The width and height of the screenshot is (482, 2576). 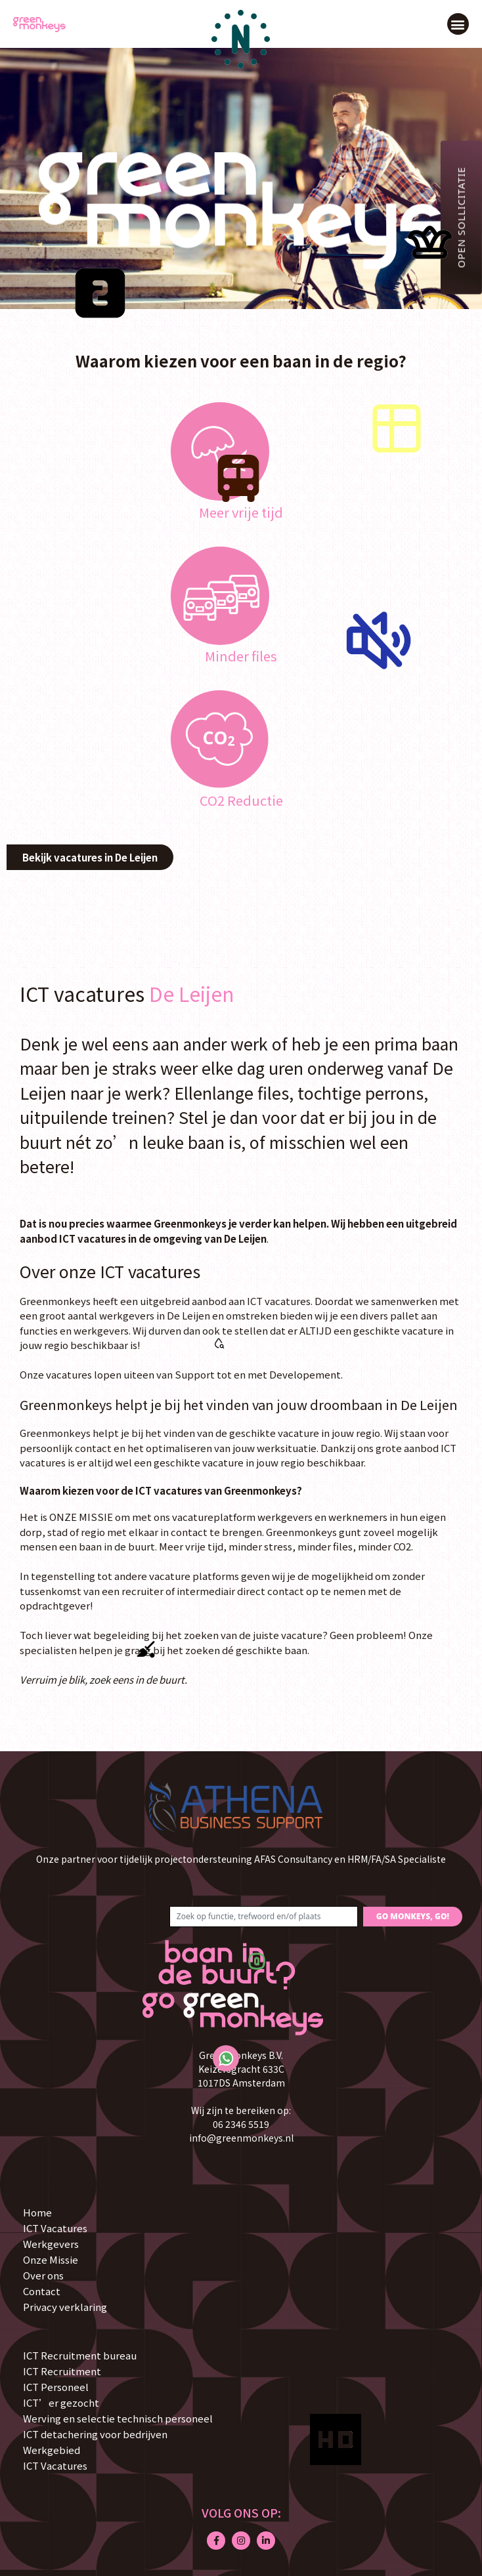 What do you see at coordinates (100, 293) in the screenshot?
I see `select option 2 in a numbered list` at bounding box center [100, 293].